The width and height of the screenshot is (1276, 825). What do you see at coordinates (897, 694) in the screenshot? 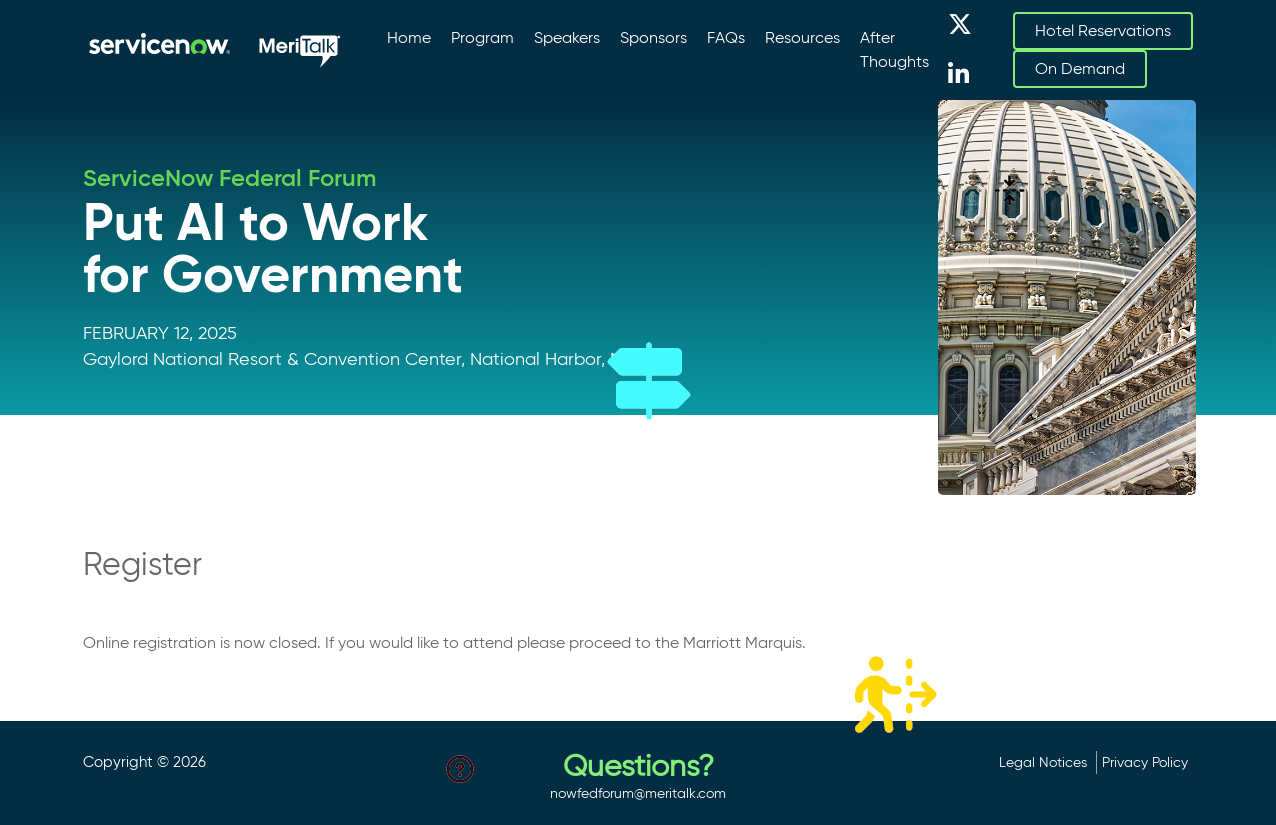
I see `exit or leave current area` at bounding box center [897, 694].